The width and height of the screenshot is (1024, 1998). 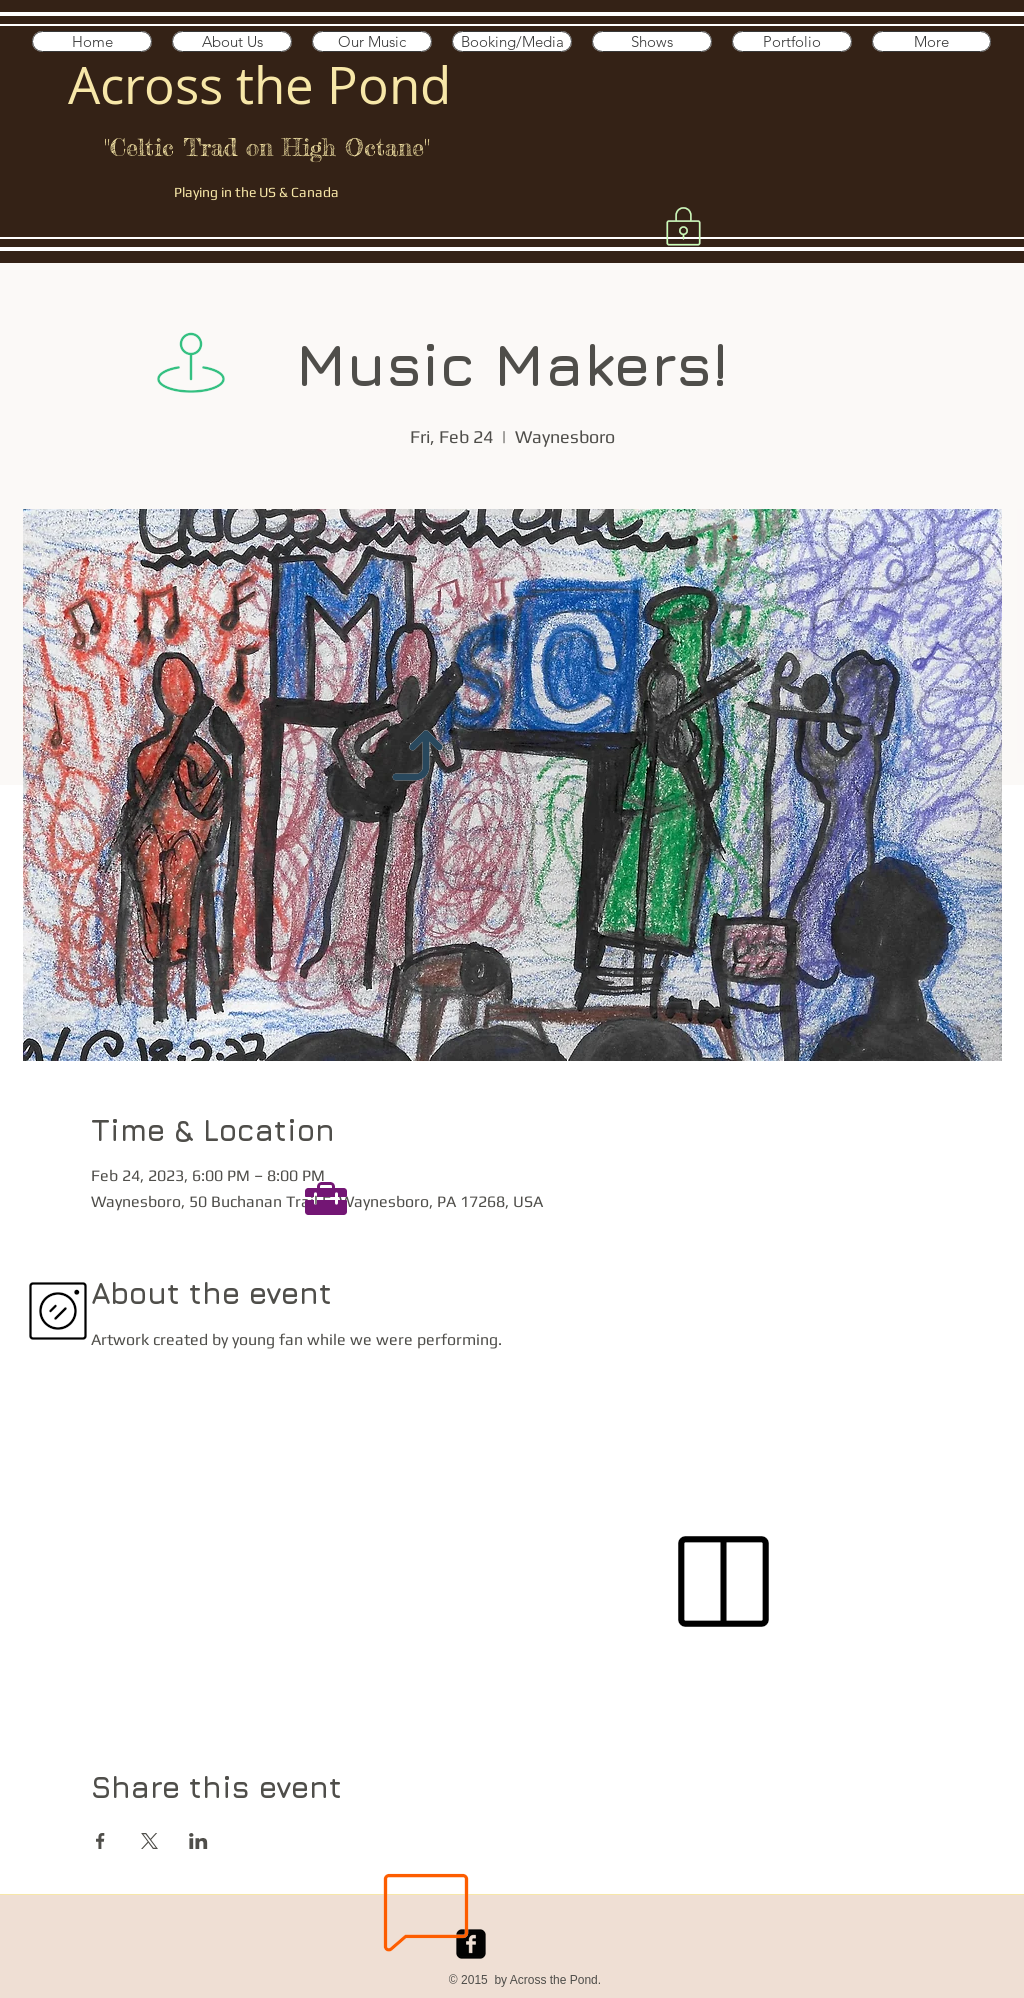 What do you see at coordinates (723, 1581) in the screenshot?
I see `split view horizontally into two panels` at bounding box center [723, 1581].